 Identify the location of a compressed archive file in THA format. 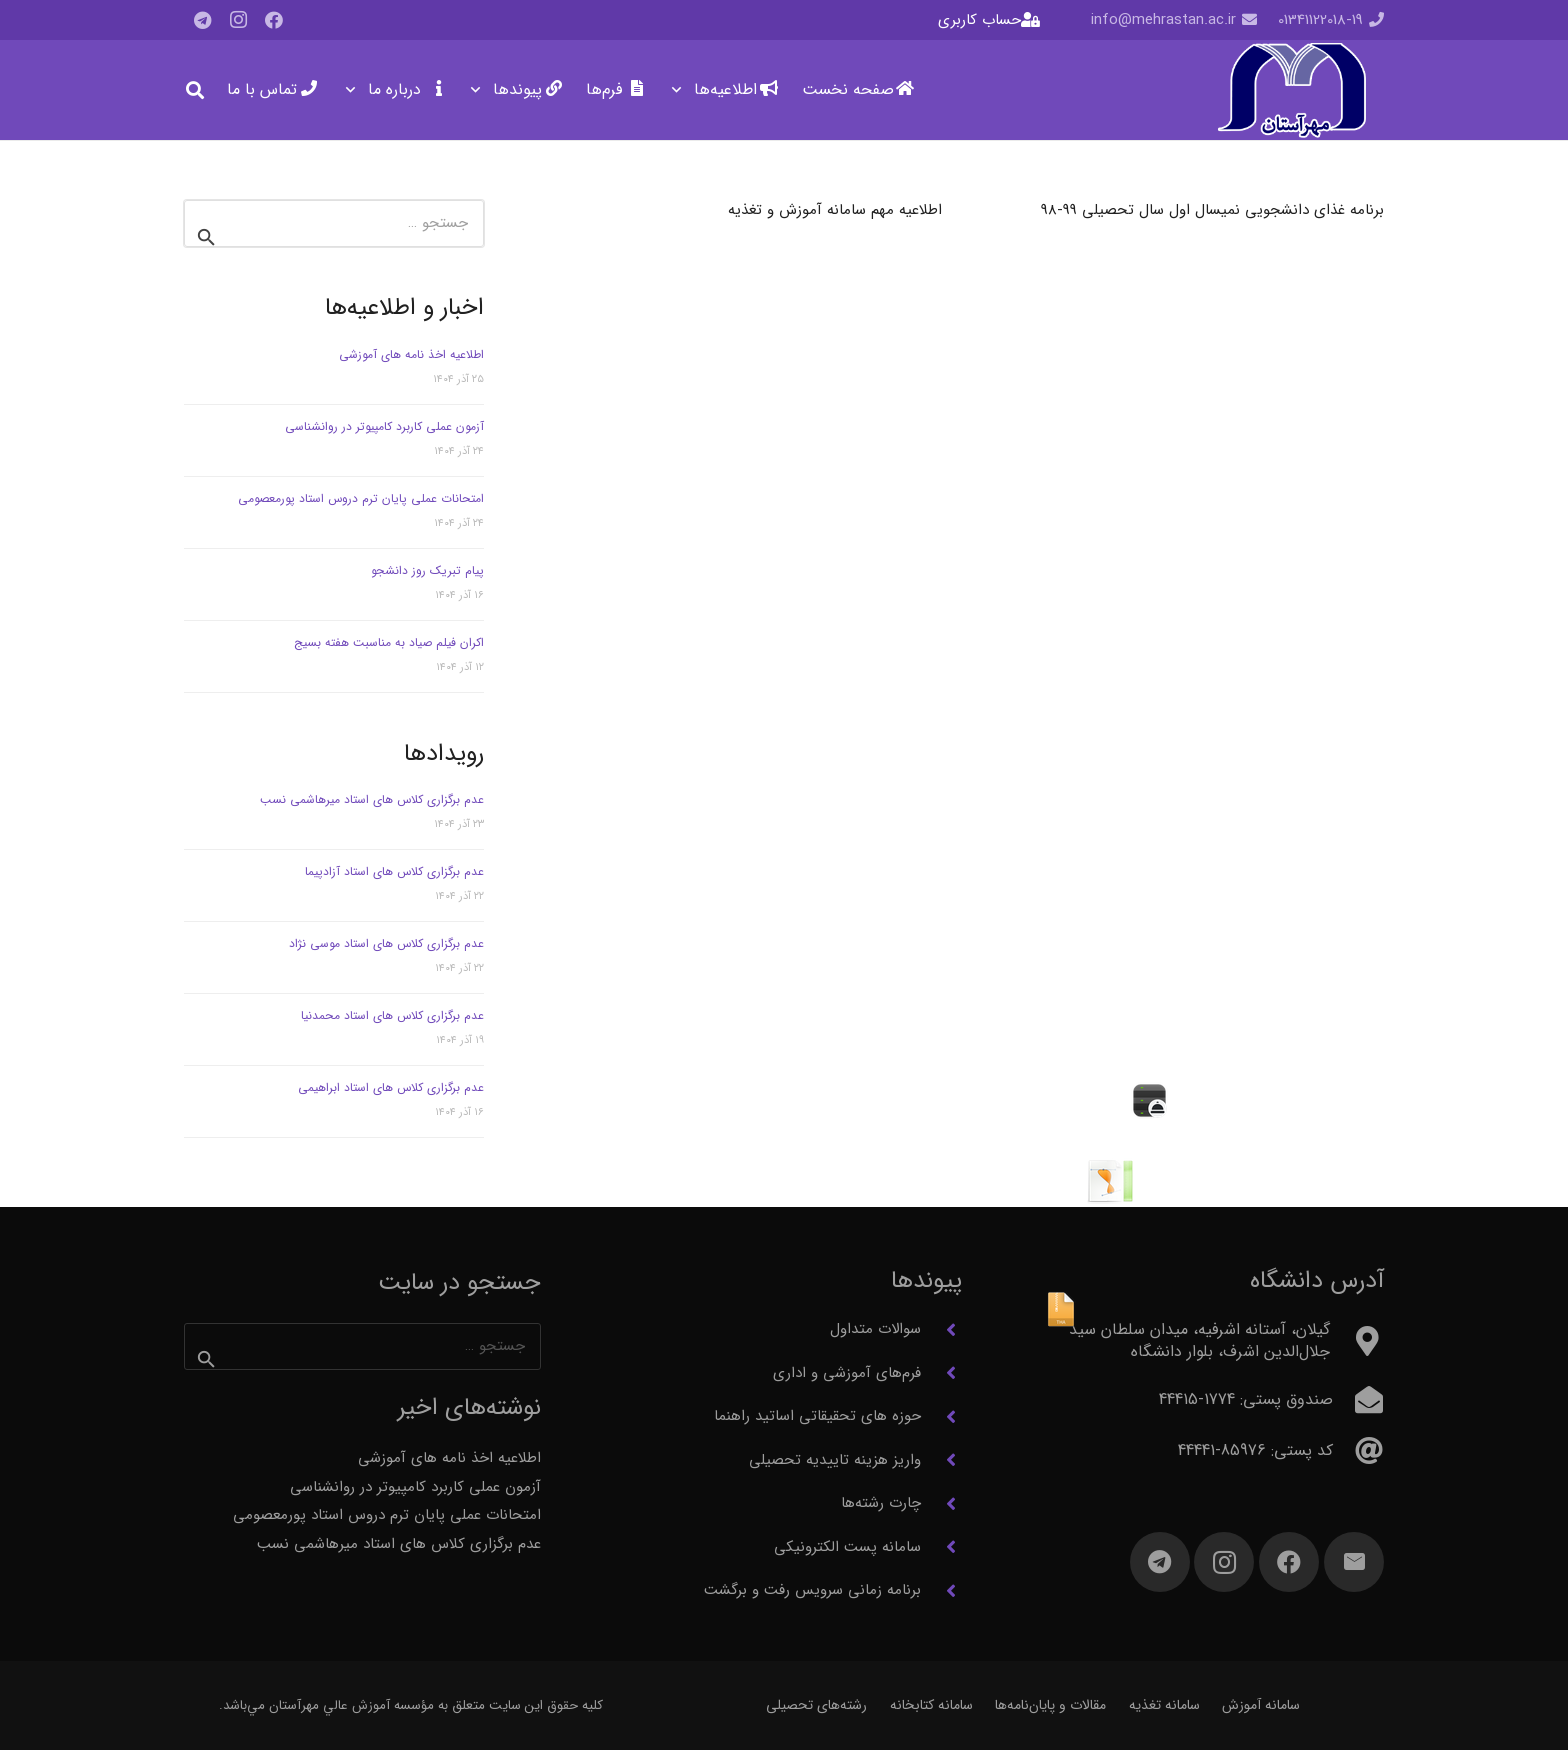
(1061, 1310).